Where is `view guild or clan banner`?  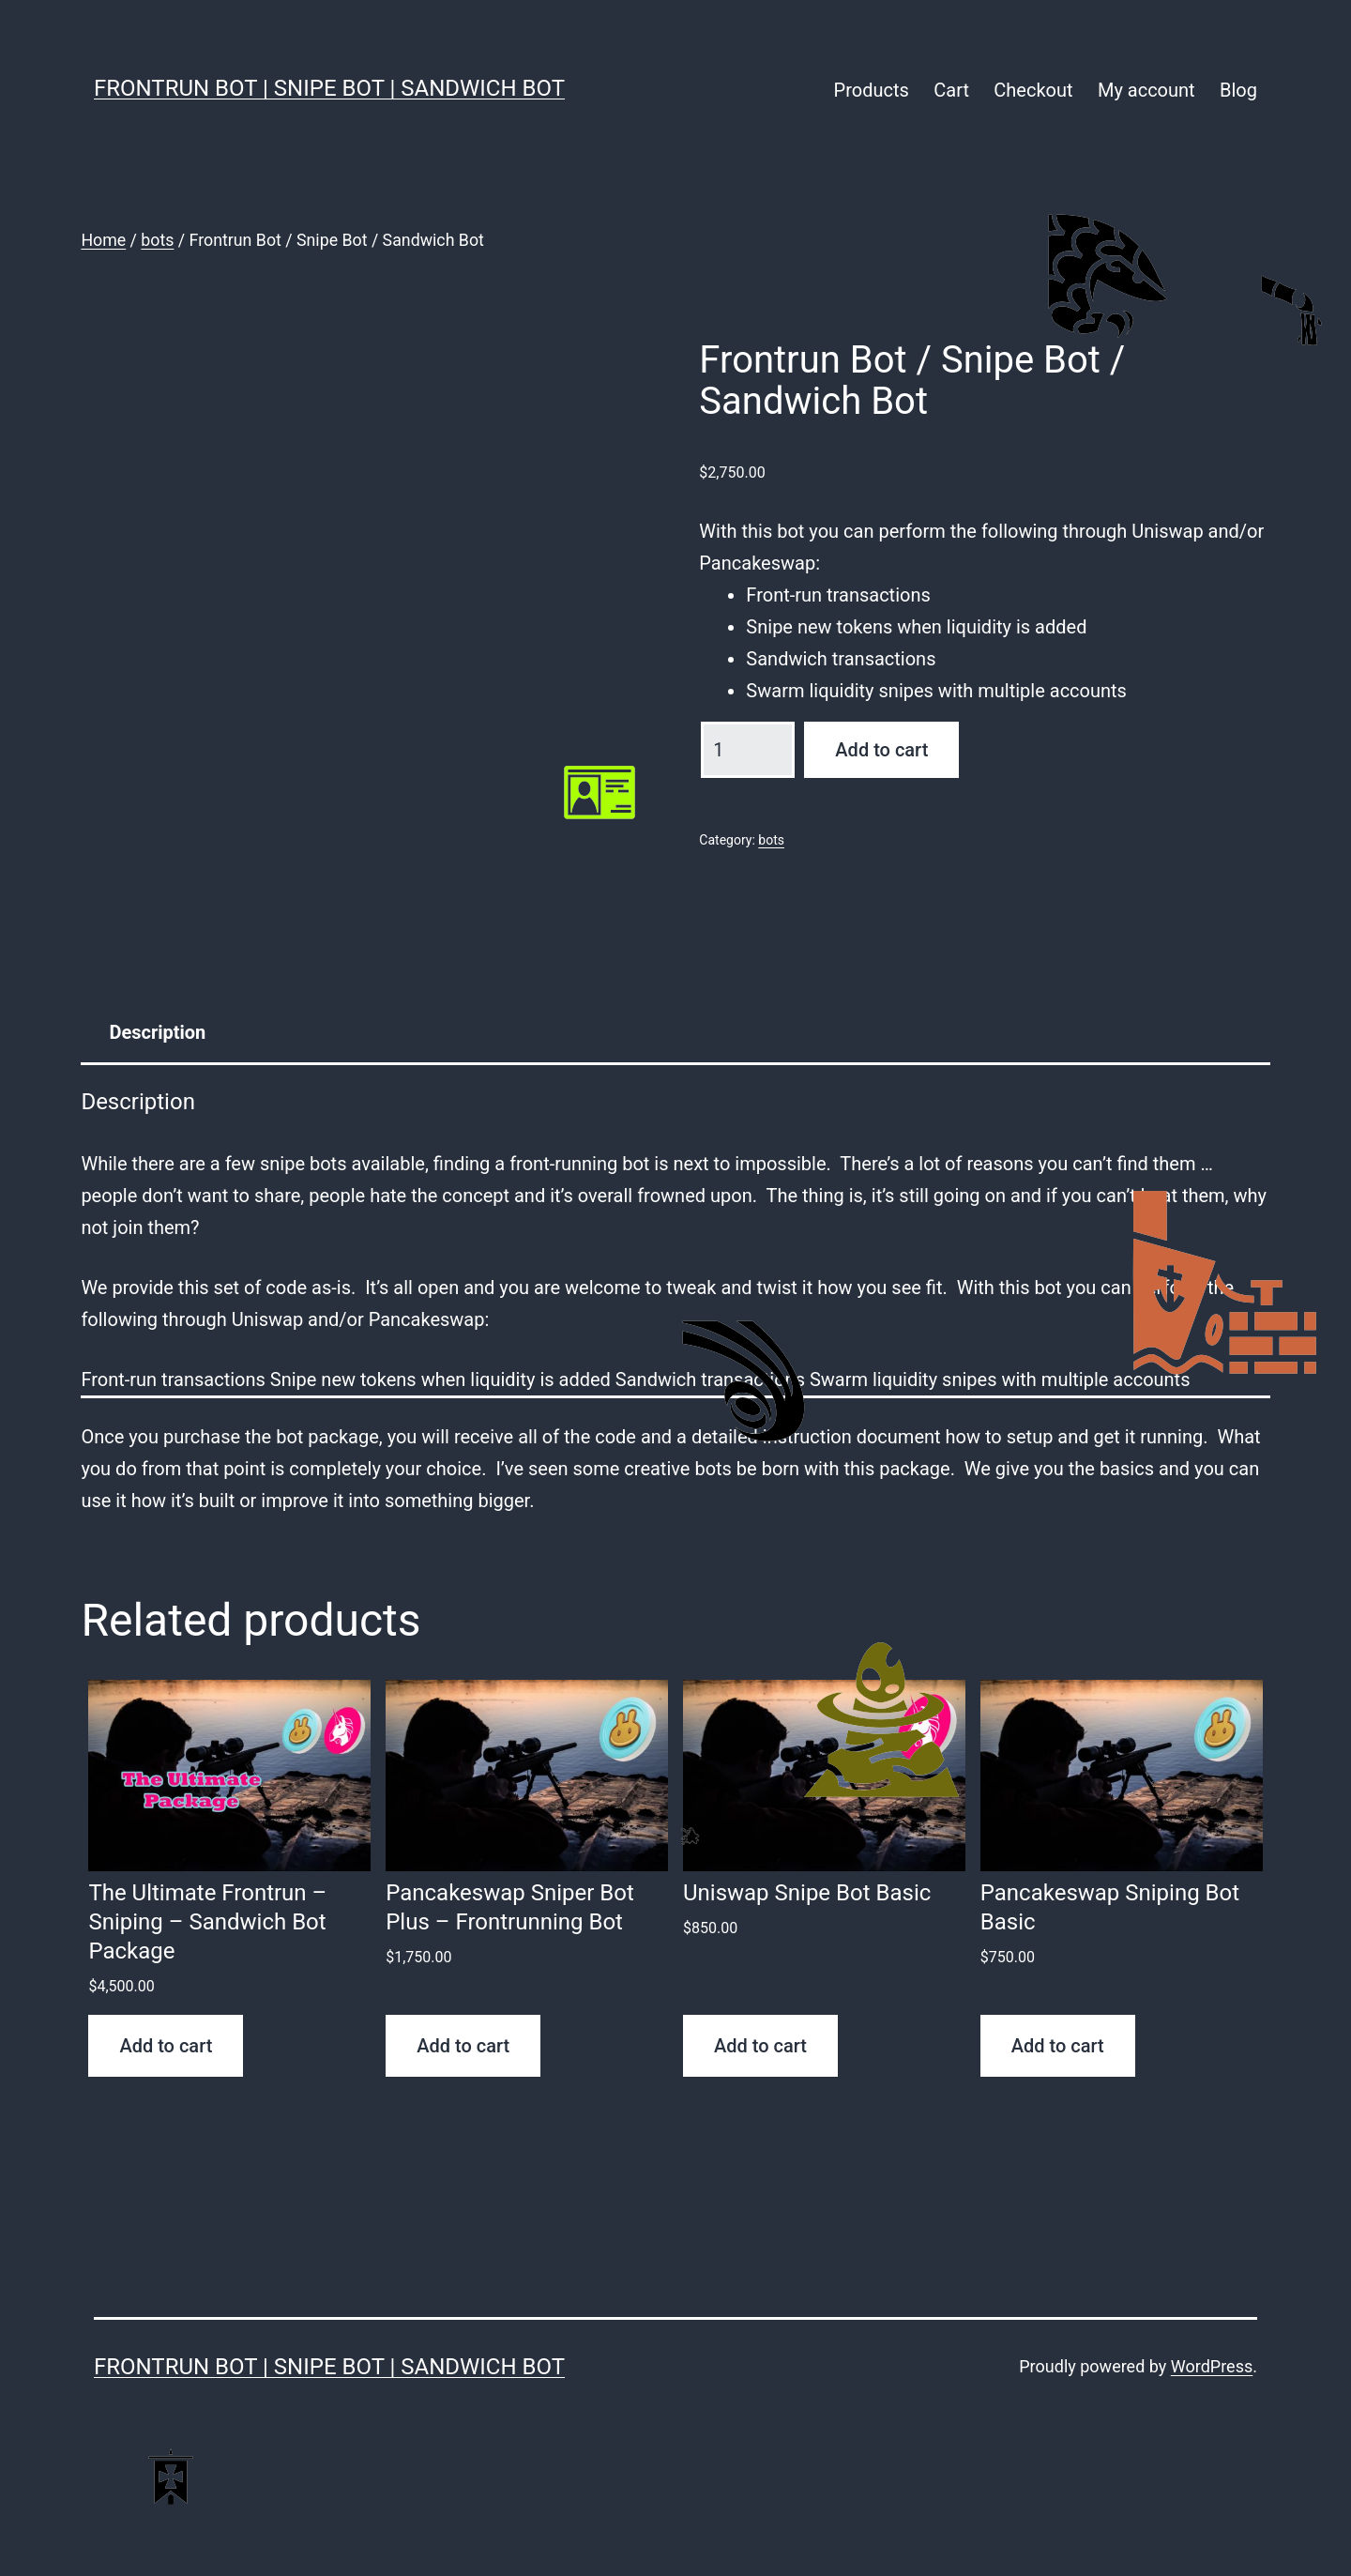
view guild or clan banner is located at coordinates (171, 2477).